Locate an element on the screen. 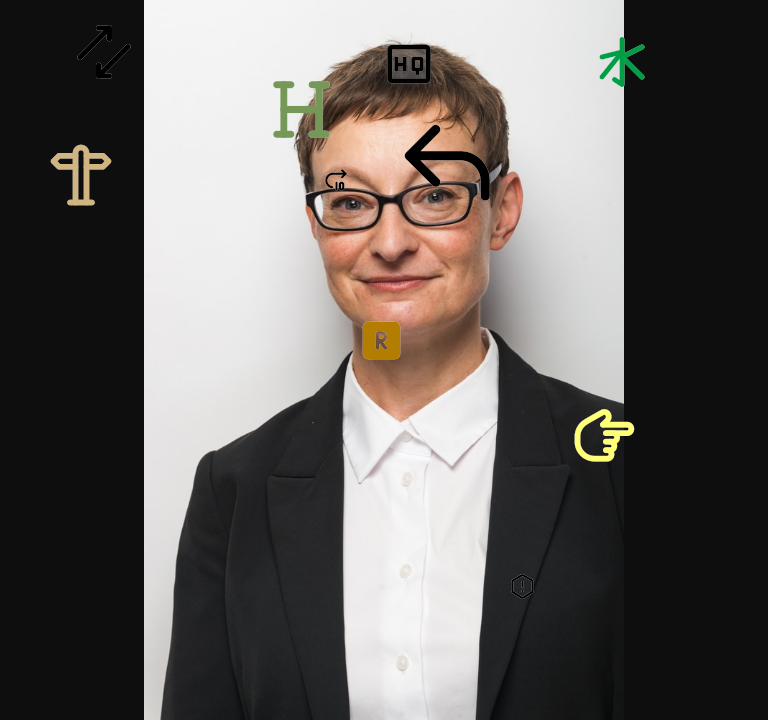  apply heading format to selected text is located at coordinates (301, 109).